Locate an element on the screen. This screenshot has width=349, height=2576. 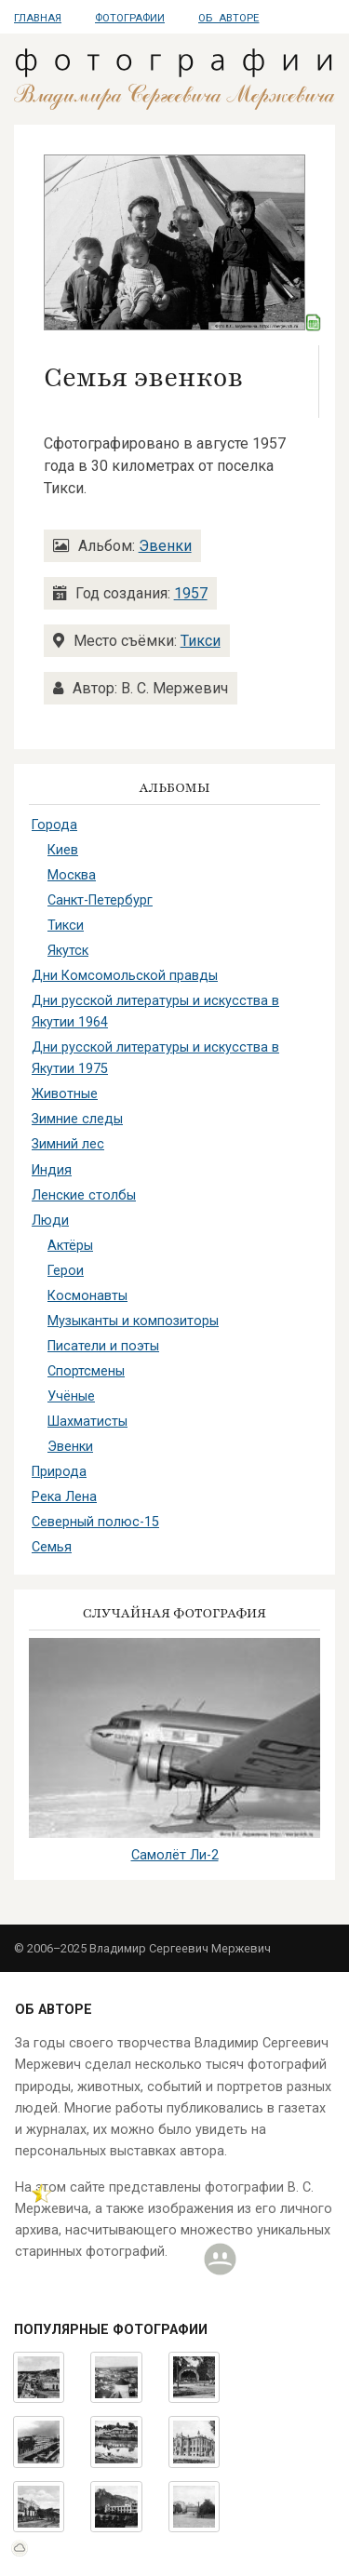
dropbox smart sync enabled for cloud-only storage is located at coordinates (20, 2548).